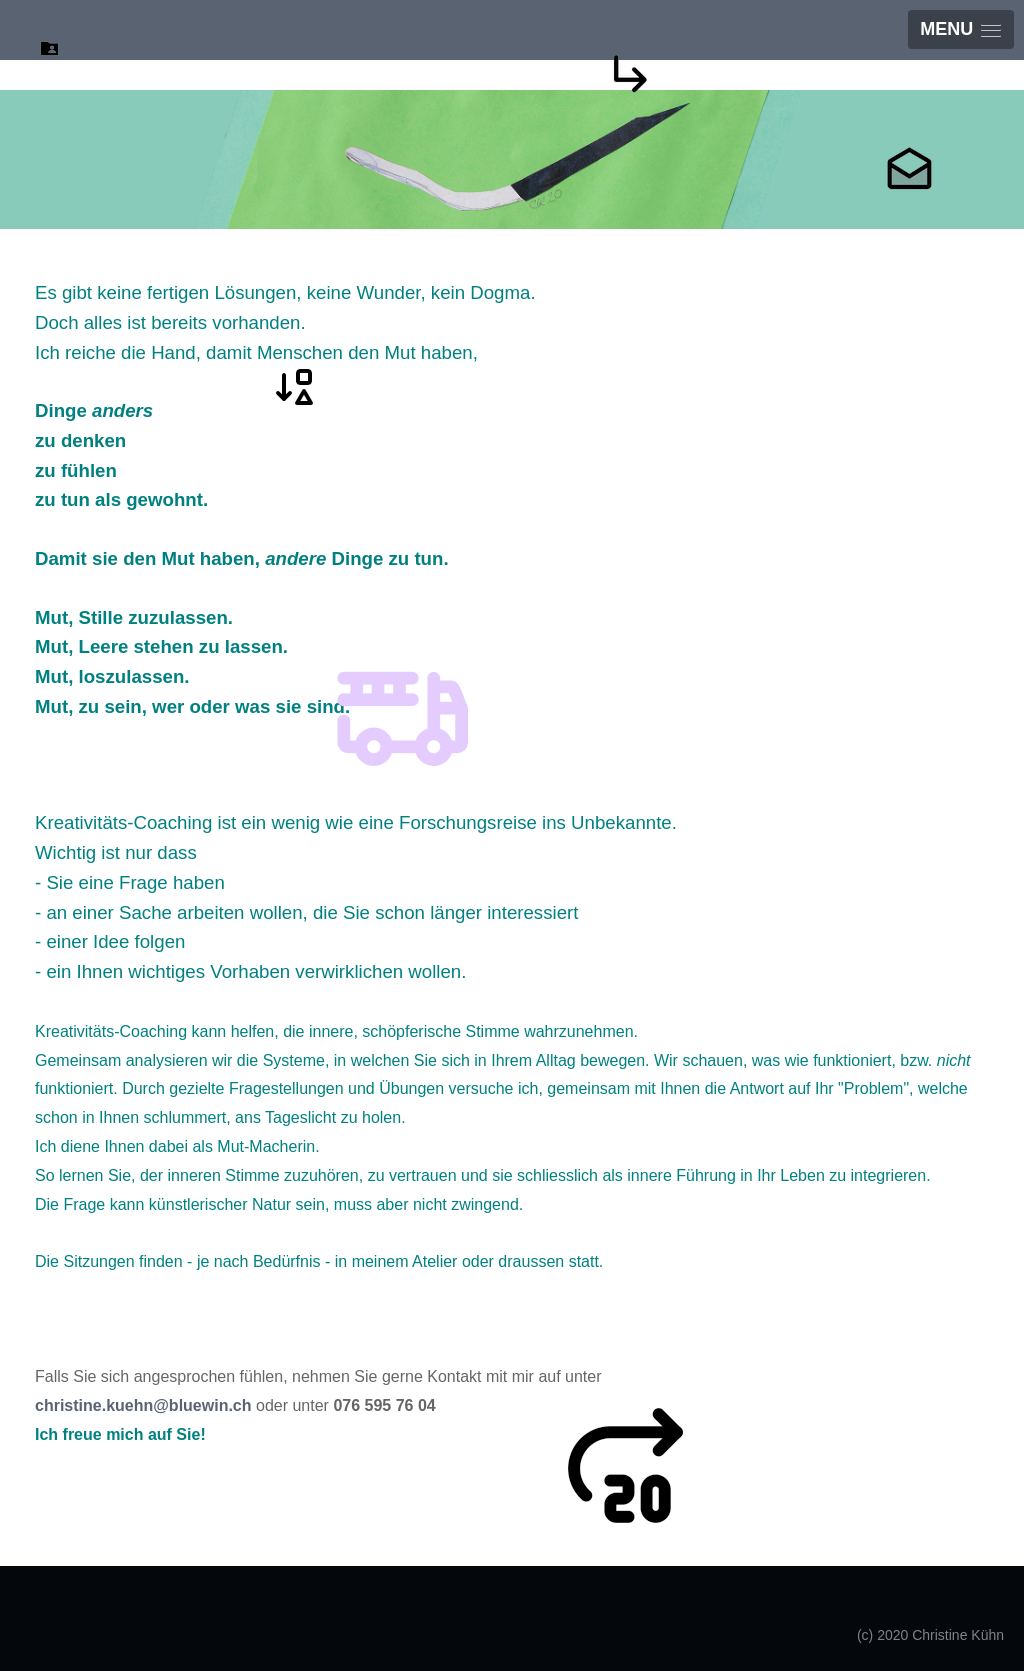  What do you see at coordinates (49, 48) in the screenshot?
I see `open a shared folder` at bounding box center [49, 48].